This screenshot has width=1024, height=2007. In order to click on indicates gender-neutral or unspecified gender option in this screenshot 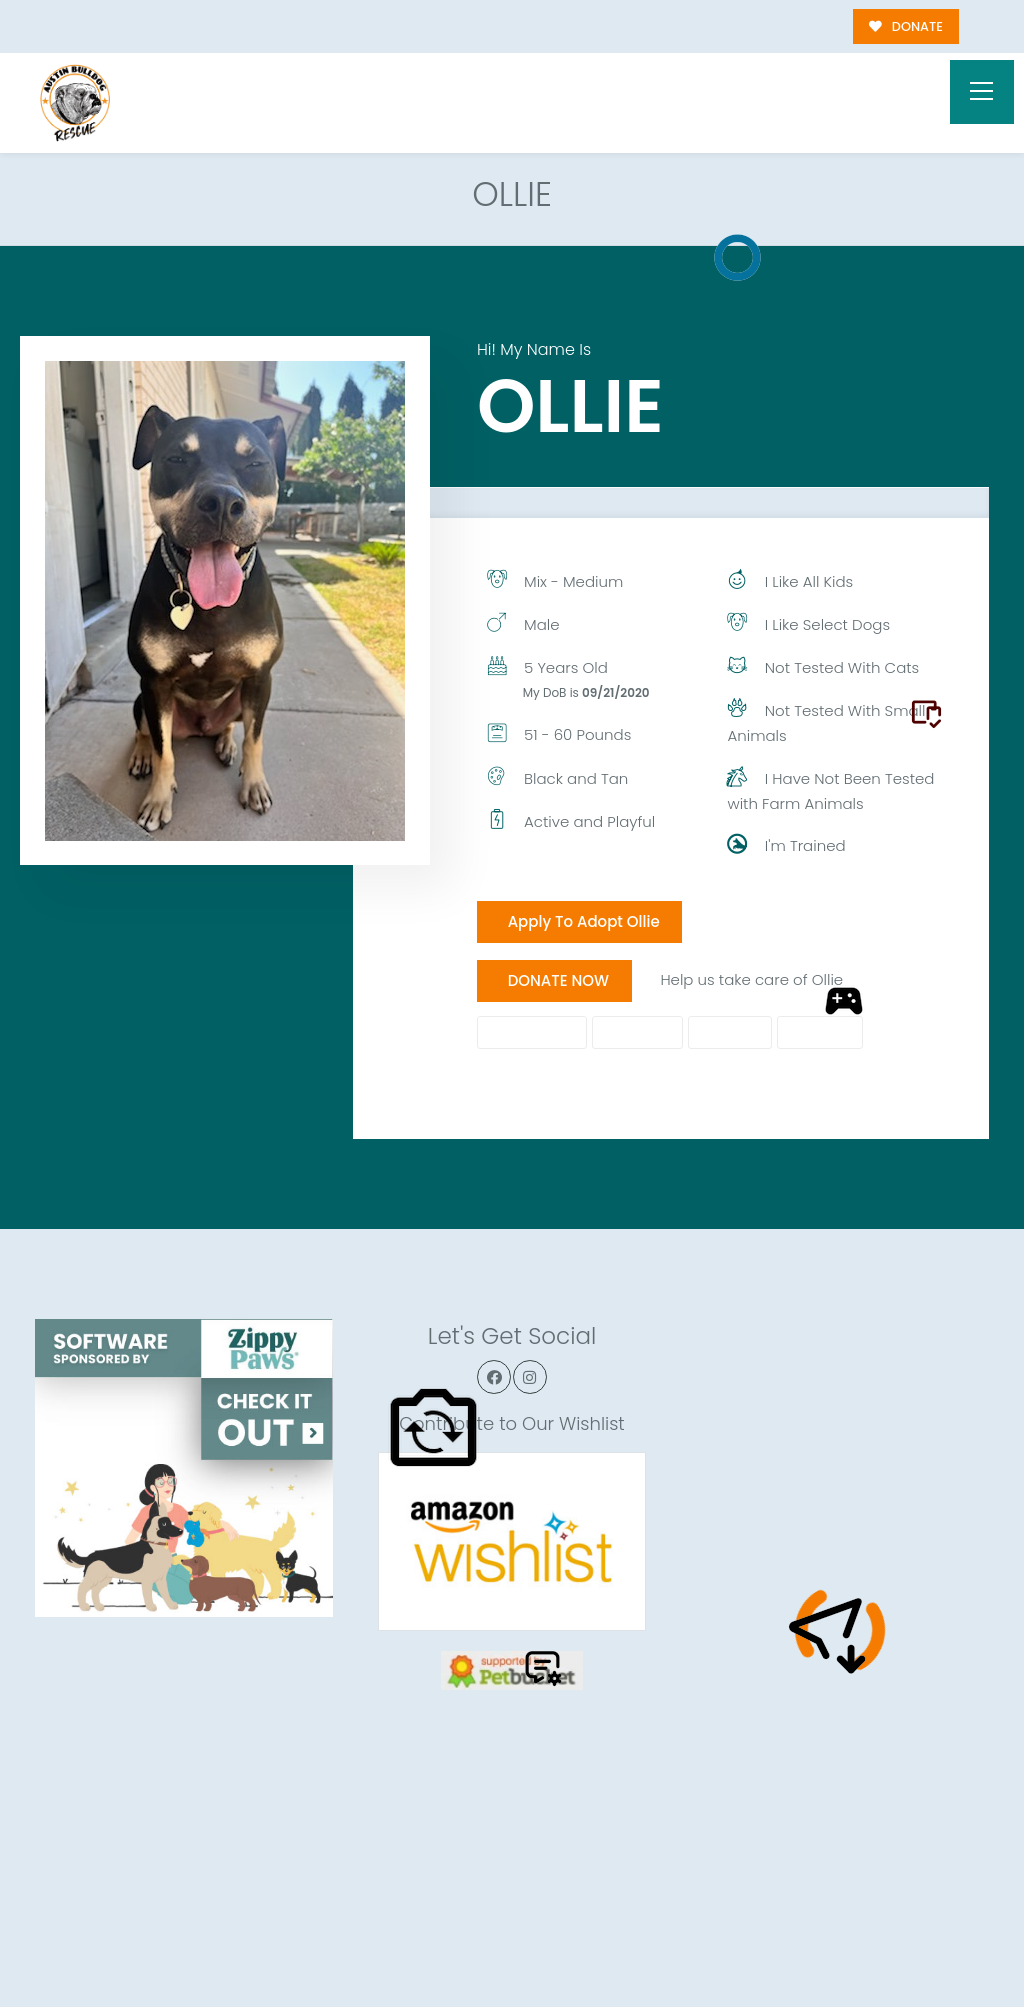, I will do `click(737, 257)`.